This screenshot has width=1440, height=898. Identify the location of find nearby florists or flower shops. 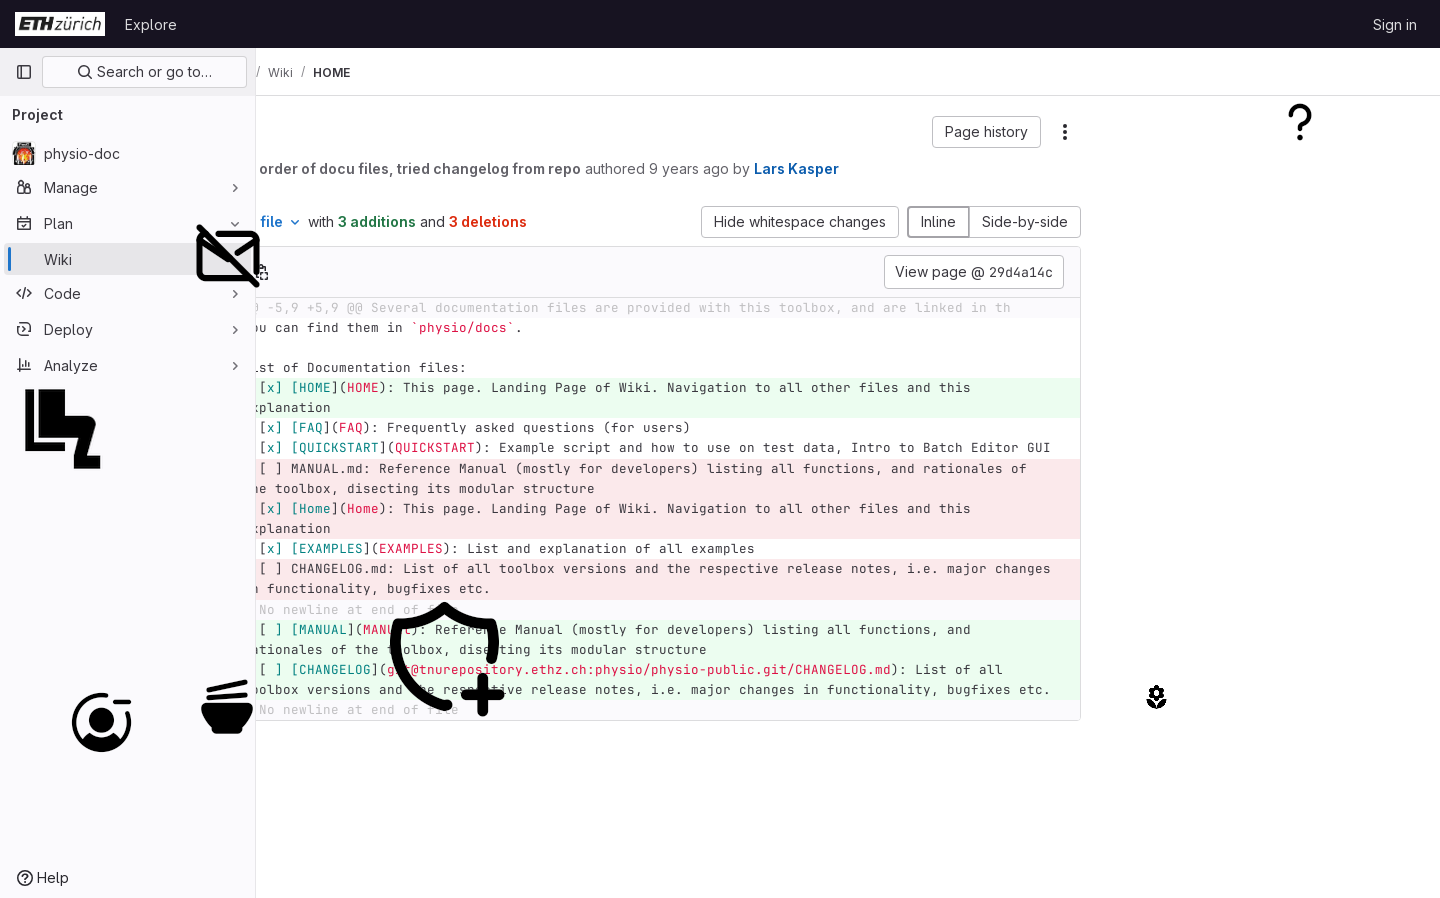
(1156, 697).